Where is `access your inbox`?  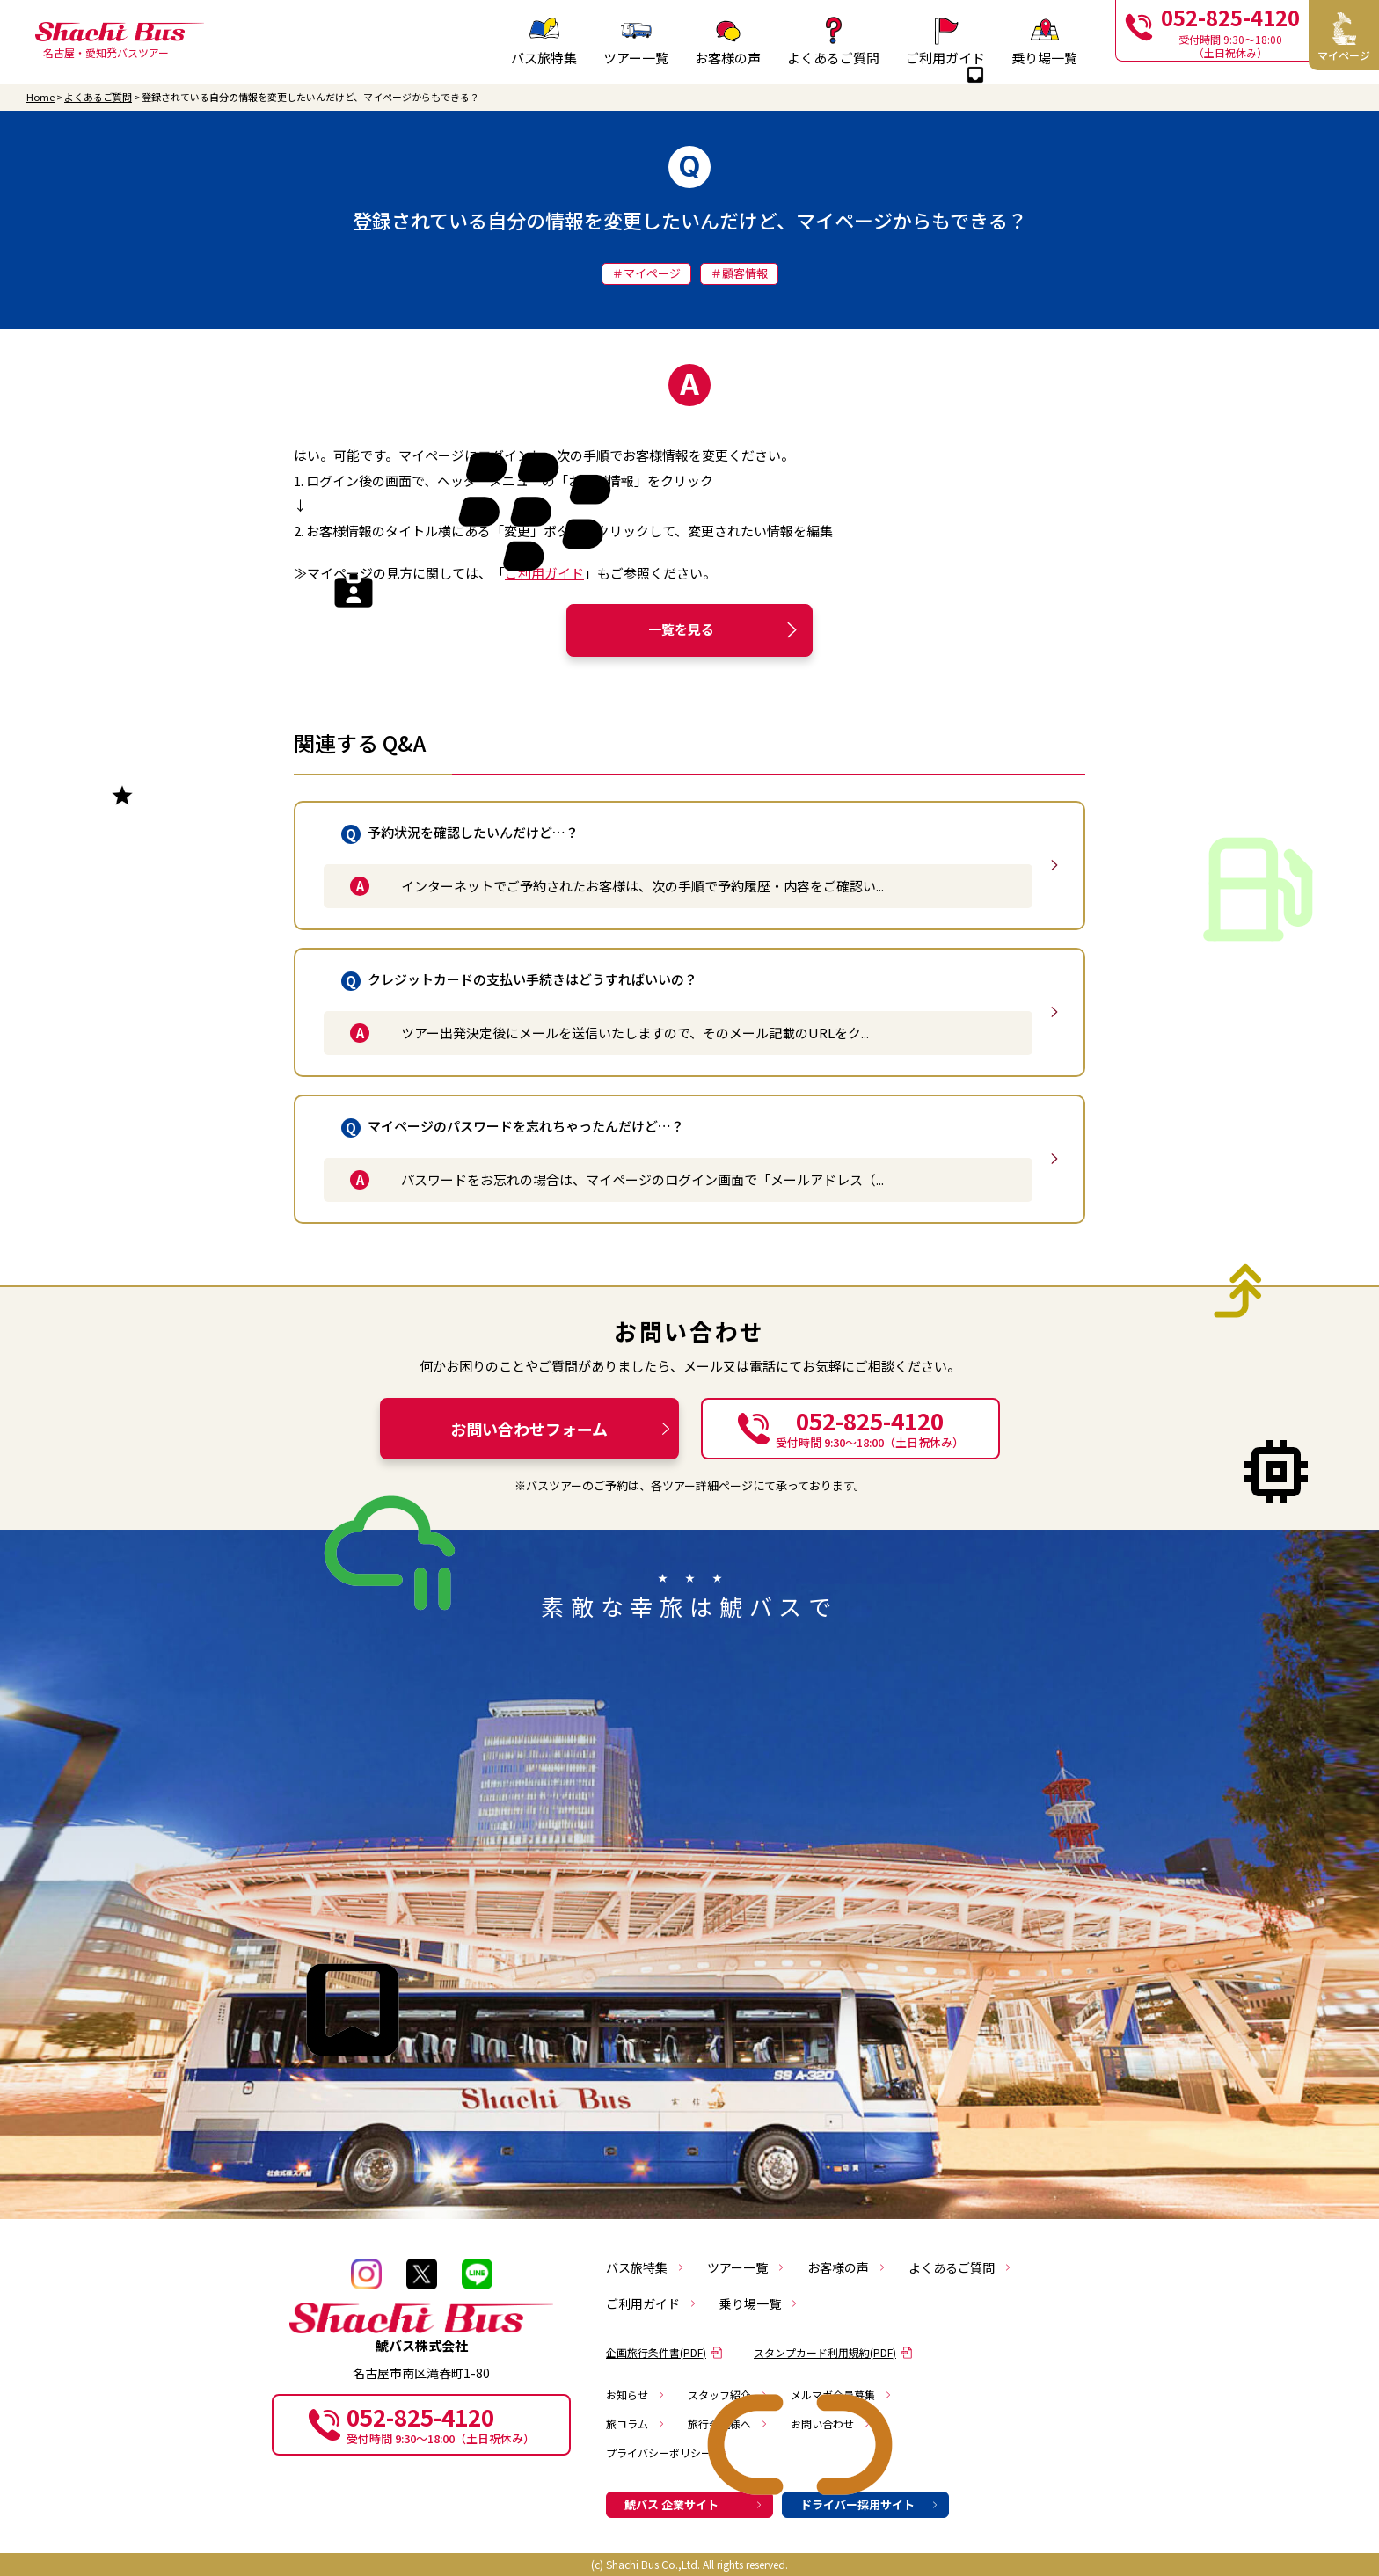 access your inbox is located at coordinates (975, 75).